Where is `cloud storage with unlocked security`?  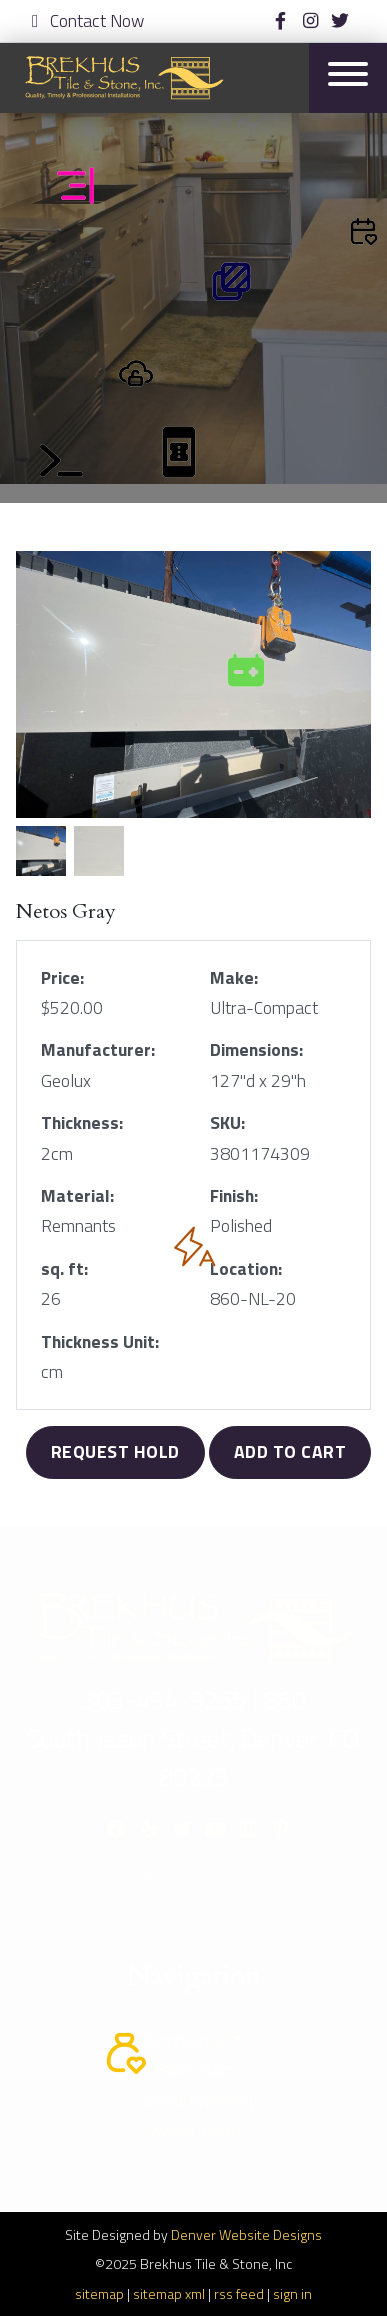
cloud storage with unlocked security is located at coordinates (135, 372).